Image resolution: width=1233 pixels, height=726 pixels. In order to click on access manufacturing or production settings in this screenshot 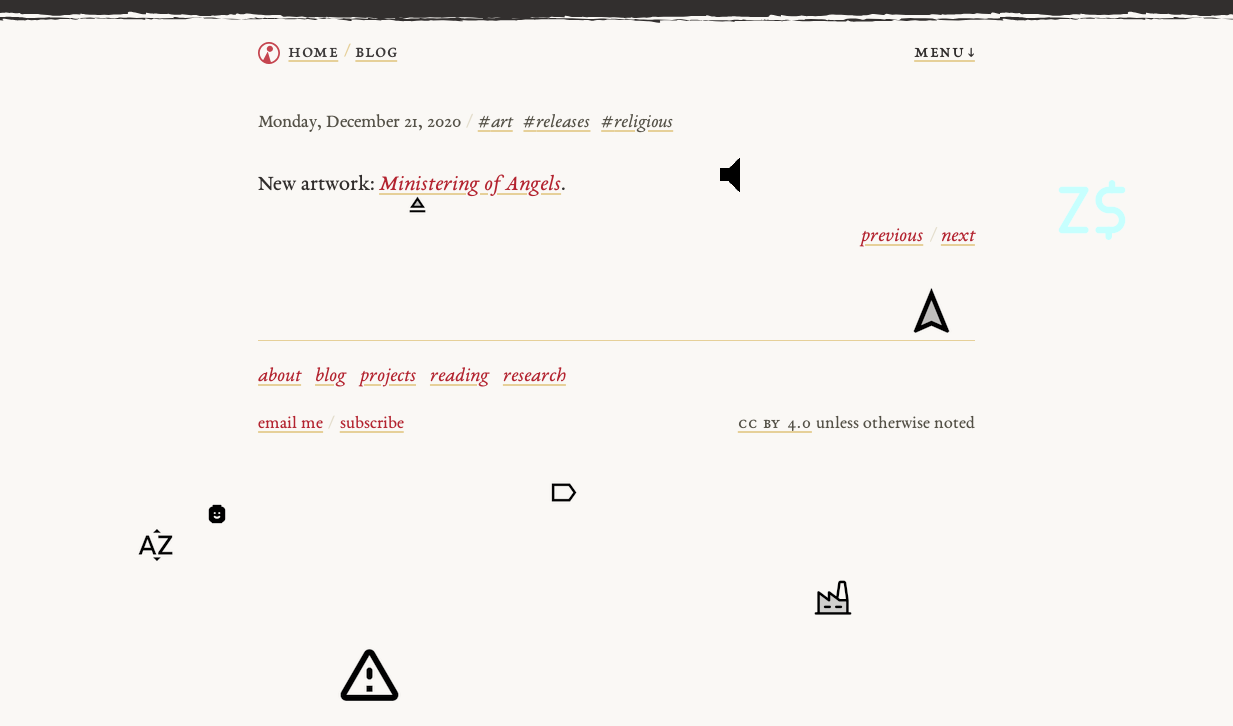, I will do `click(833, 599)`.